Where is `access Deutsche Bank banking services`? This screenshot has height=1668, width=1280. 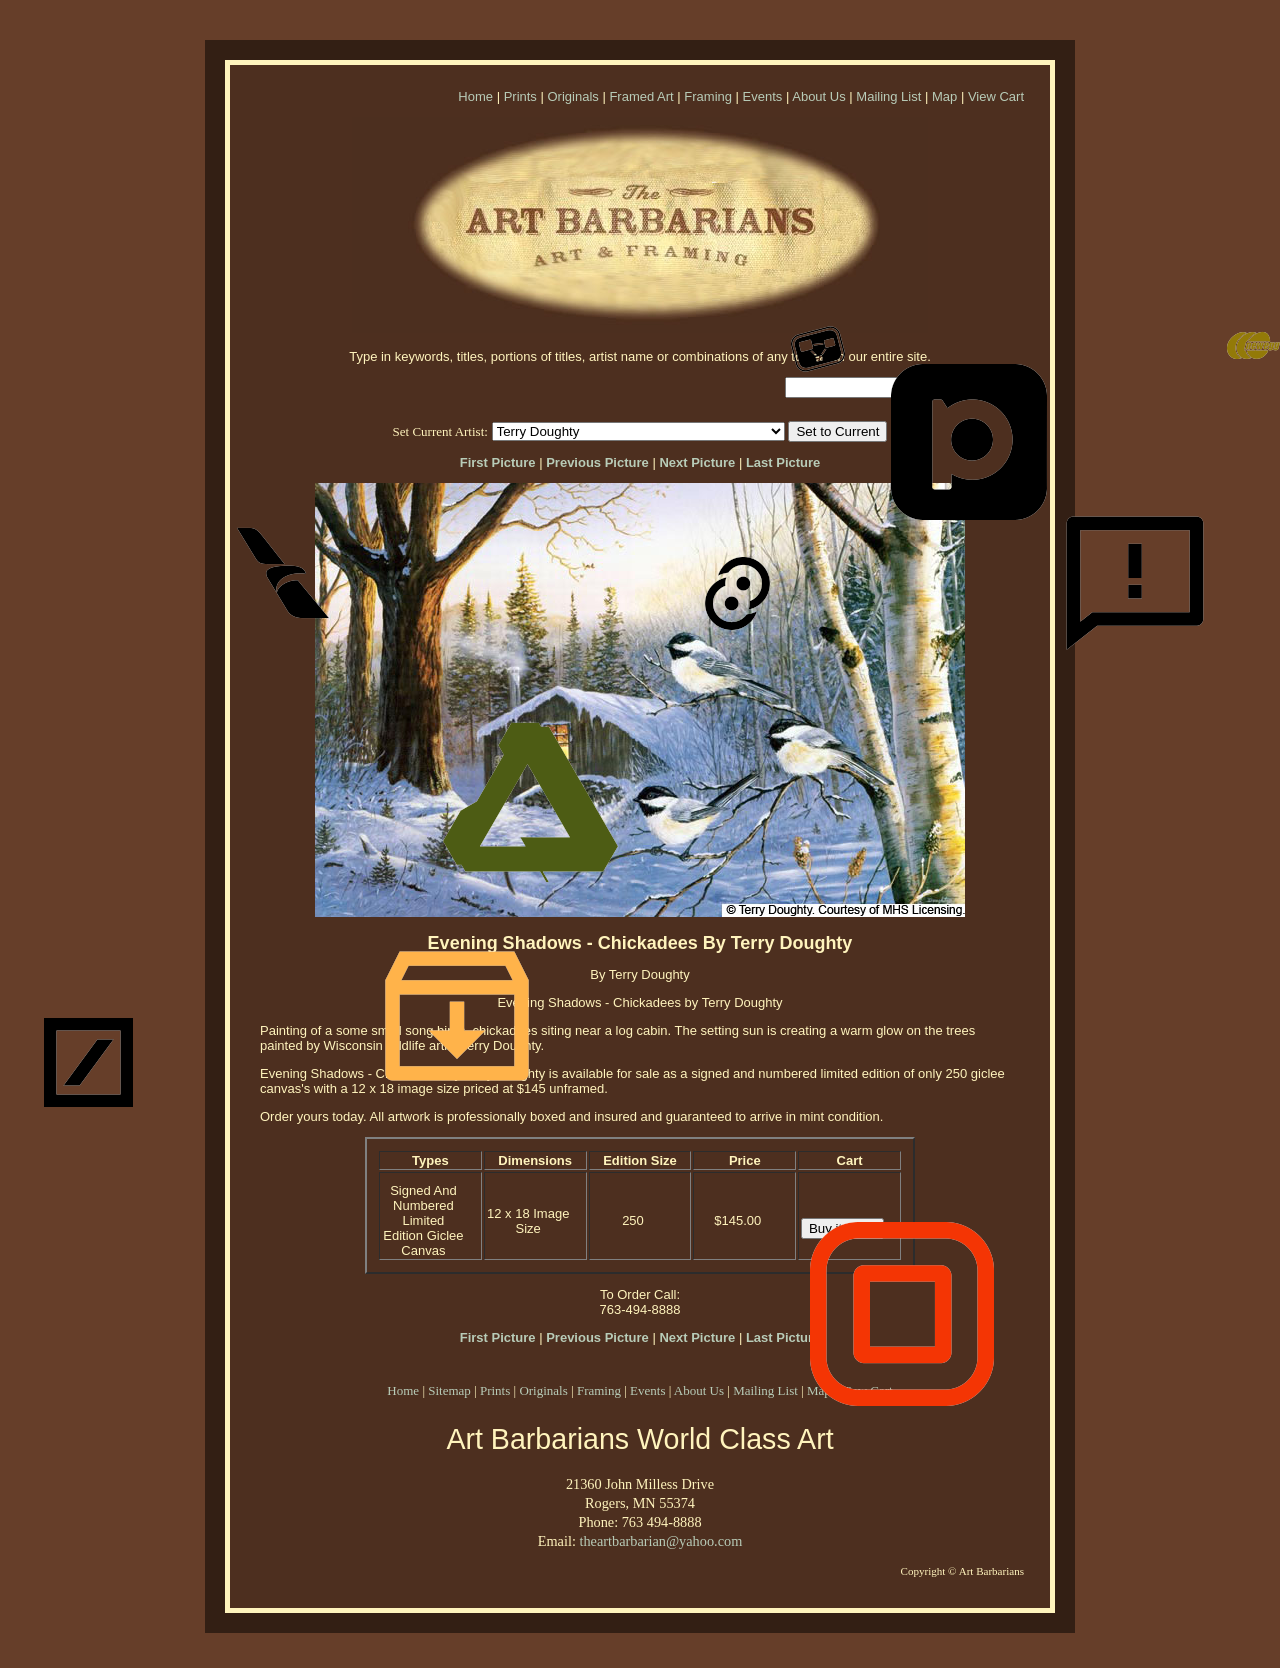
access Deutsche Bank banking services is located at coordinates (88, 1062).